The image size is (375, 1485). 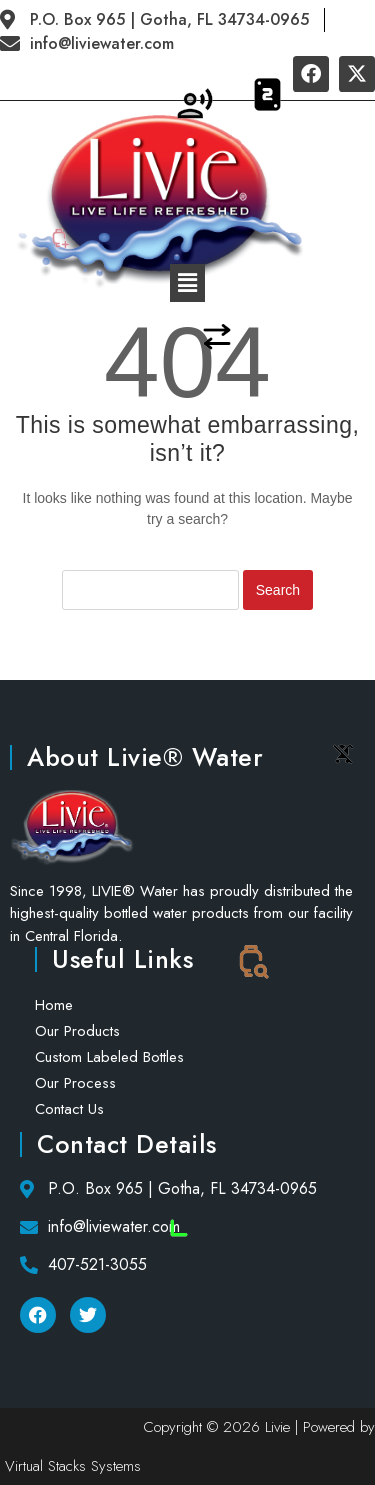 What do you see at coordinates (251, 961) in the screenshot?
I see `search for a connected smartwatch` at bounding box center [251, 961].